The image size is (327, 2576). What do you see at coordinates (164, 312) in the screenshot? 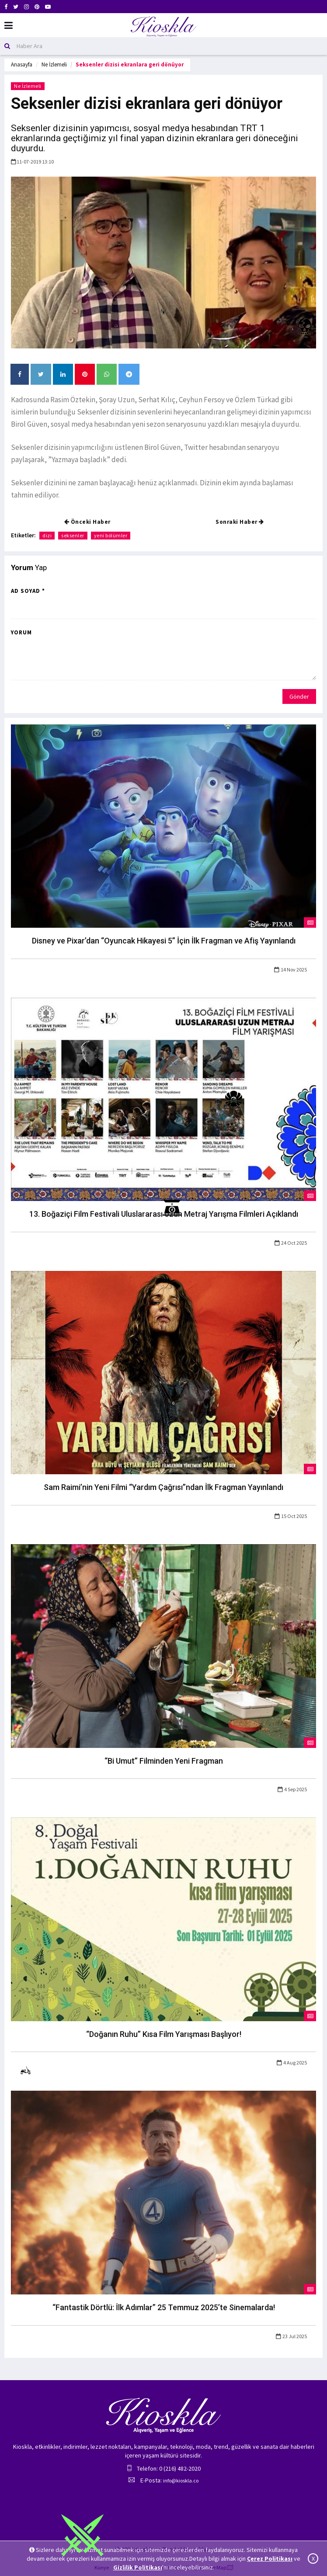
I see `select hawk or eagle team emblem` at bounding box center [164, 312].